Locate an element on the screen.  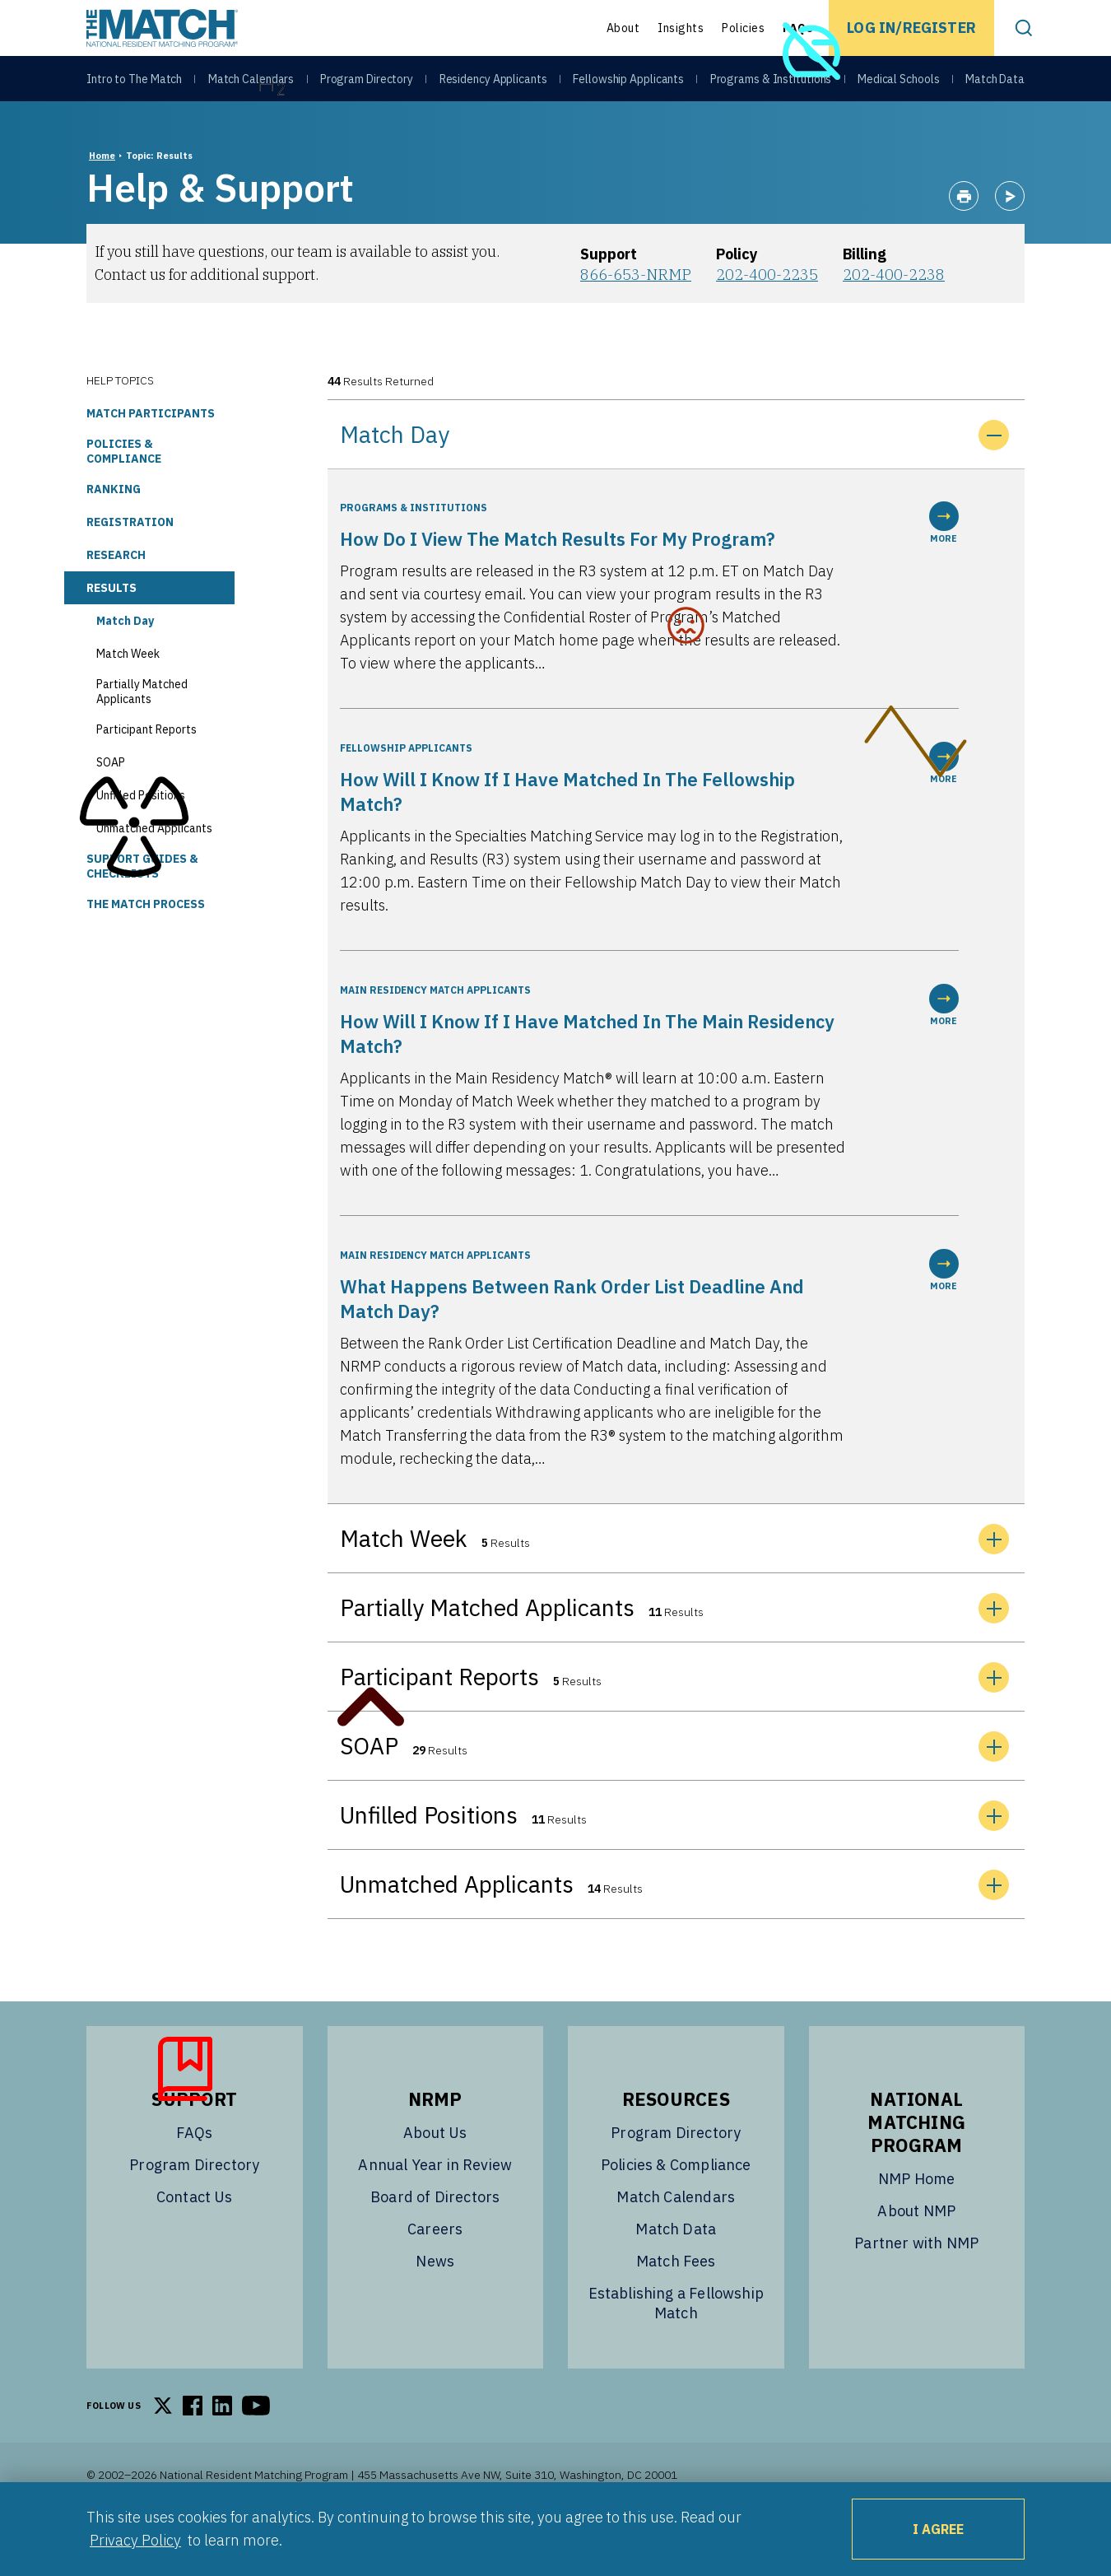
indicates a nervous or anxious status is located at coordinates (686, 625).